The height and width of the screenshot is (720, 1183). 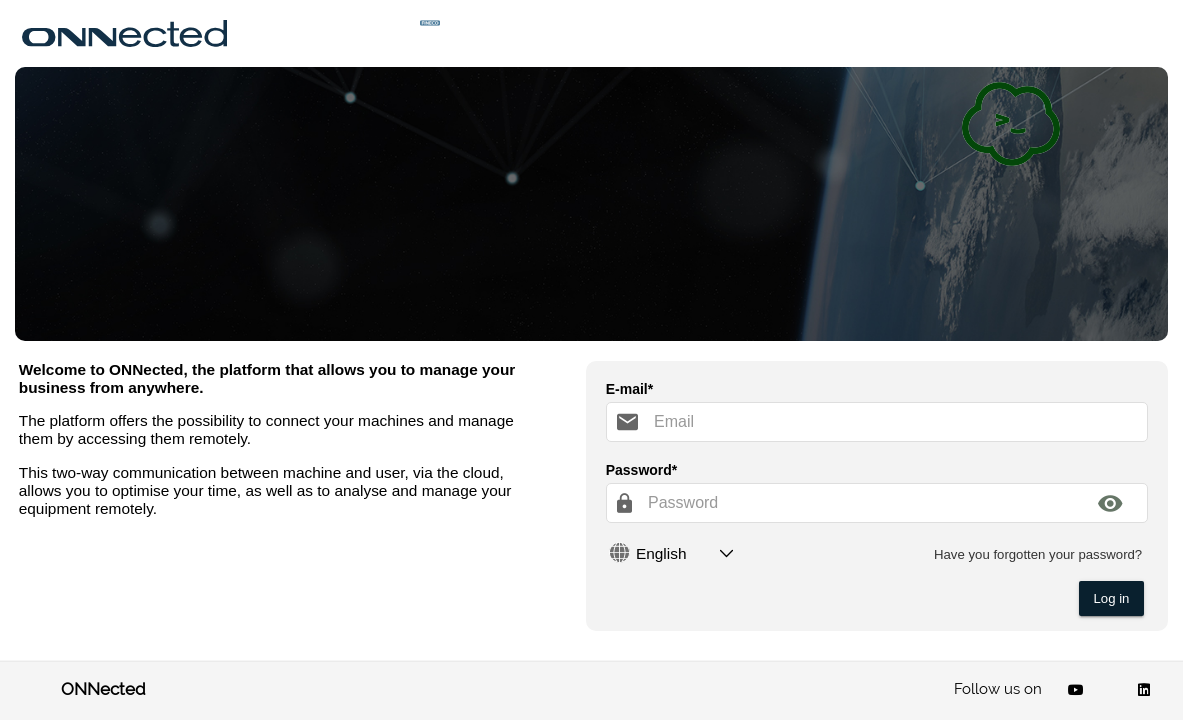 I want to click on open termius ssh client, so click(x=1011, y=124).